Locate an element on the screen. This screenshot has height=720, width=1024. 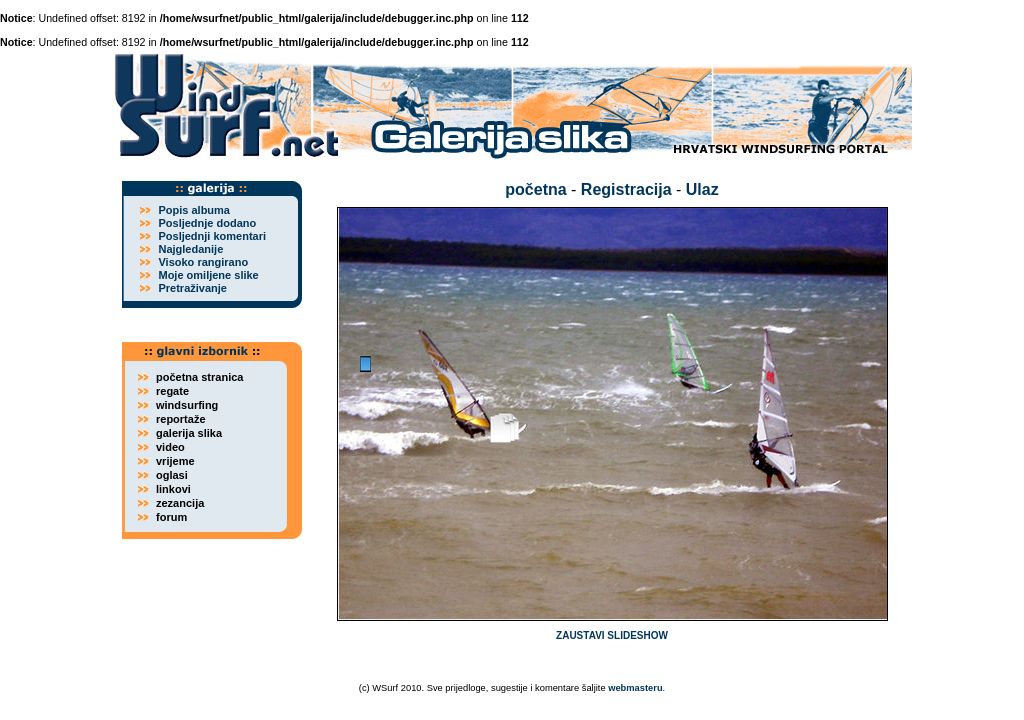
multiple files or items selected is located at coordinates (504, 428).